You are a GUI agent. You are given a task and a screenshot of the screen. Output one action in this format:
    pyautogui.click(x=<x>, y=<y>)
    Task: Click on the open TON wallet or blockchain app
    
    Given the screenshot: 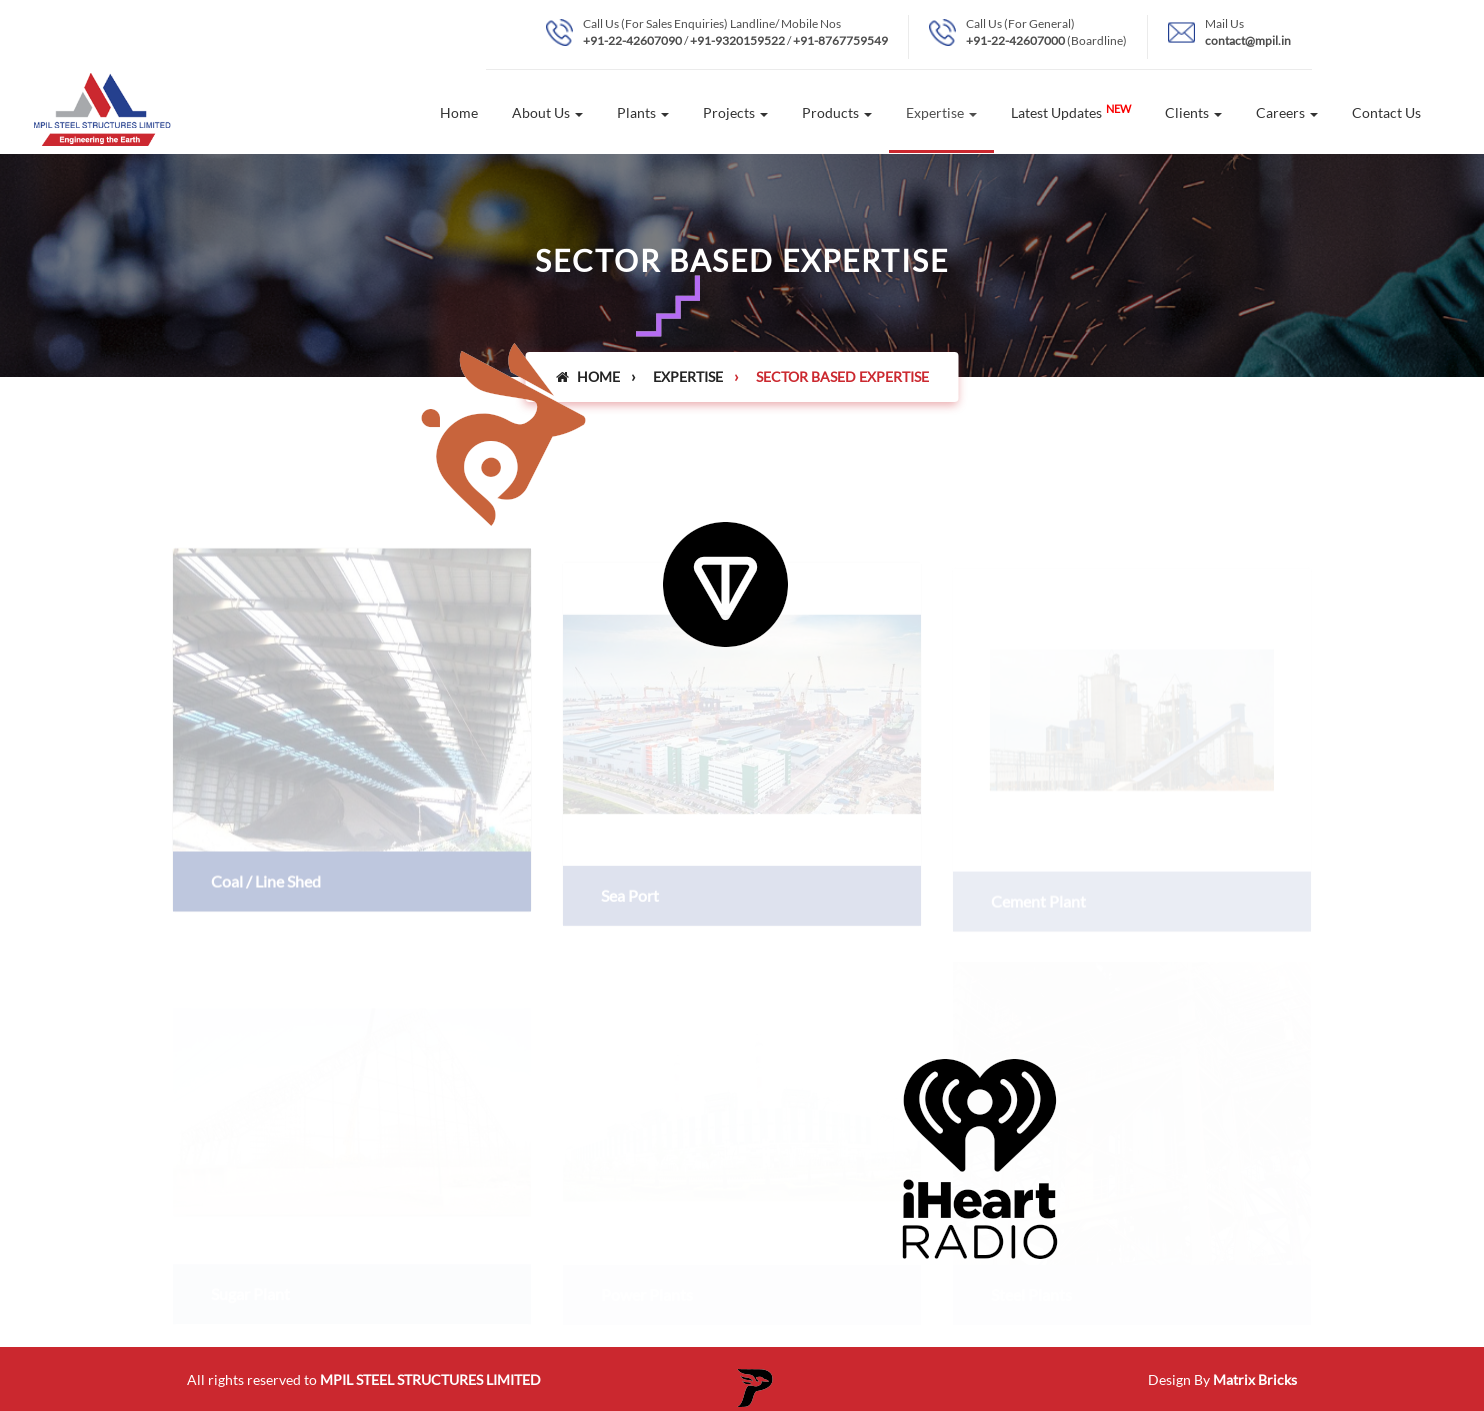 What is the action you would take?
    pyautogui.click(x=725, y=584)
    